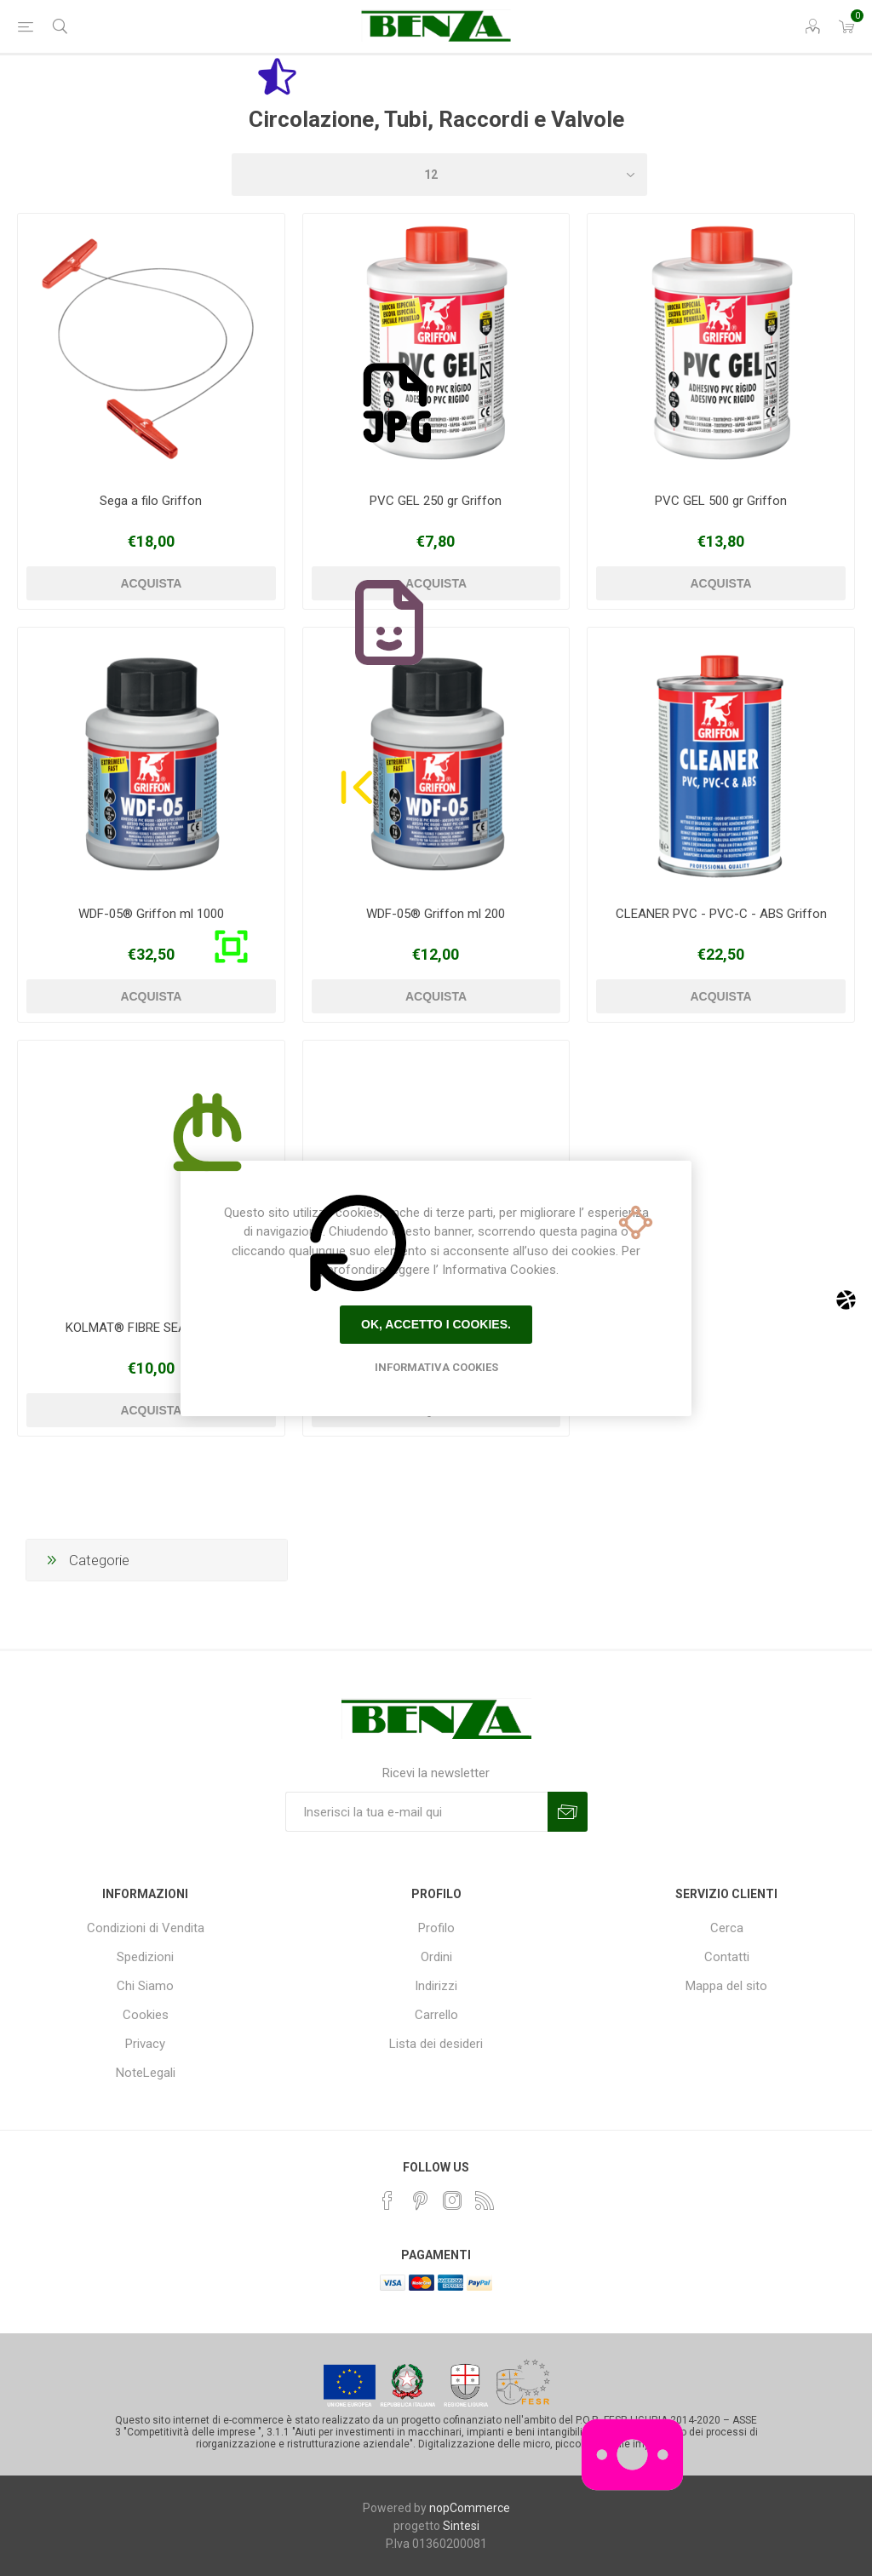  I want to click on indicates Georgian lari currency, so click(207, 1132).